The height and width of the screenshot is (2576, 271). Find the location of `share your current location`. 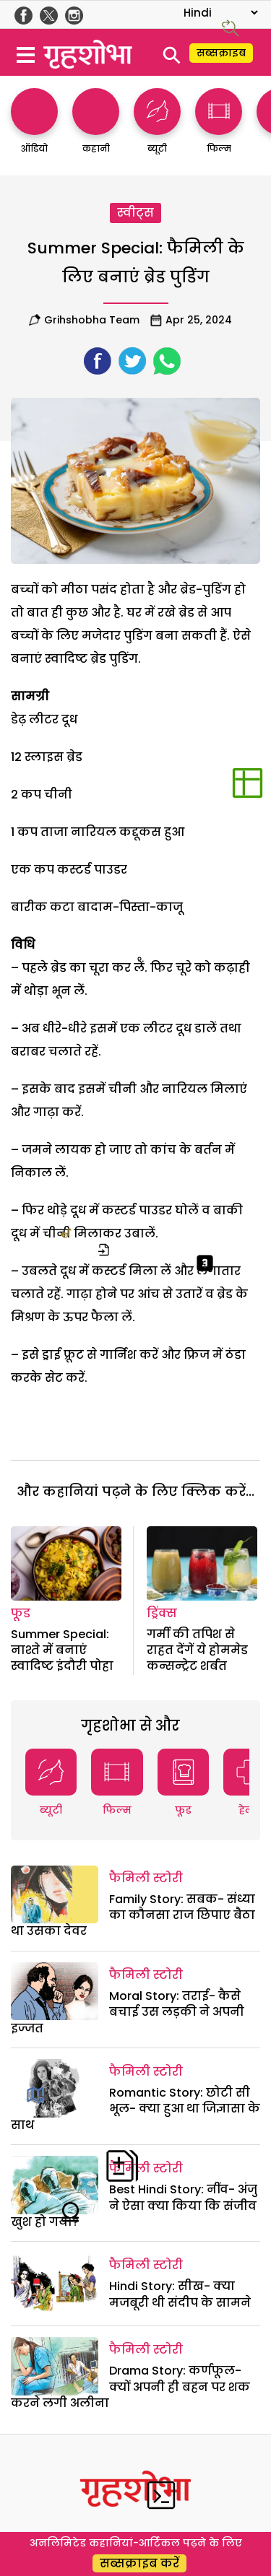

share your current location is located at coordinates (35, 2094).